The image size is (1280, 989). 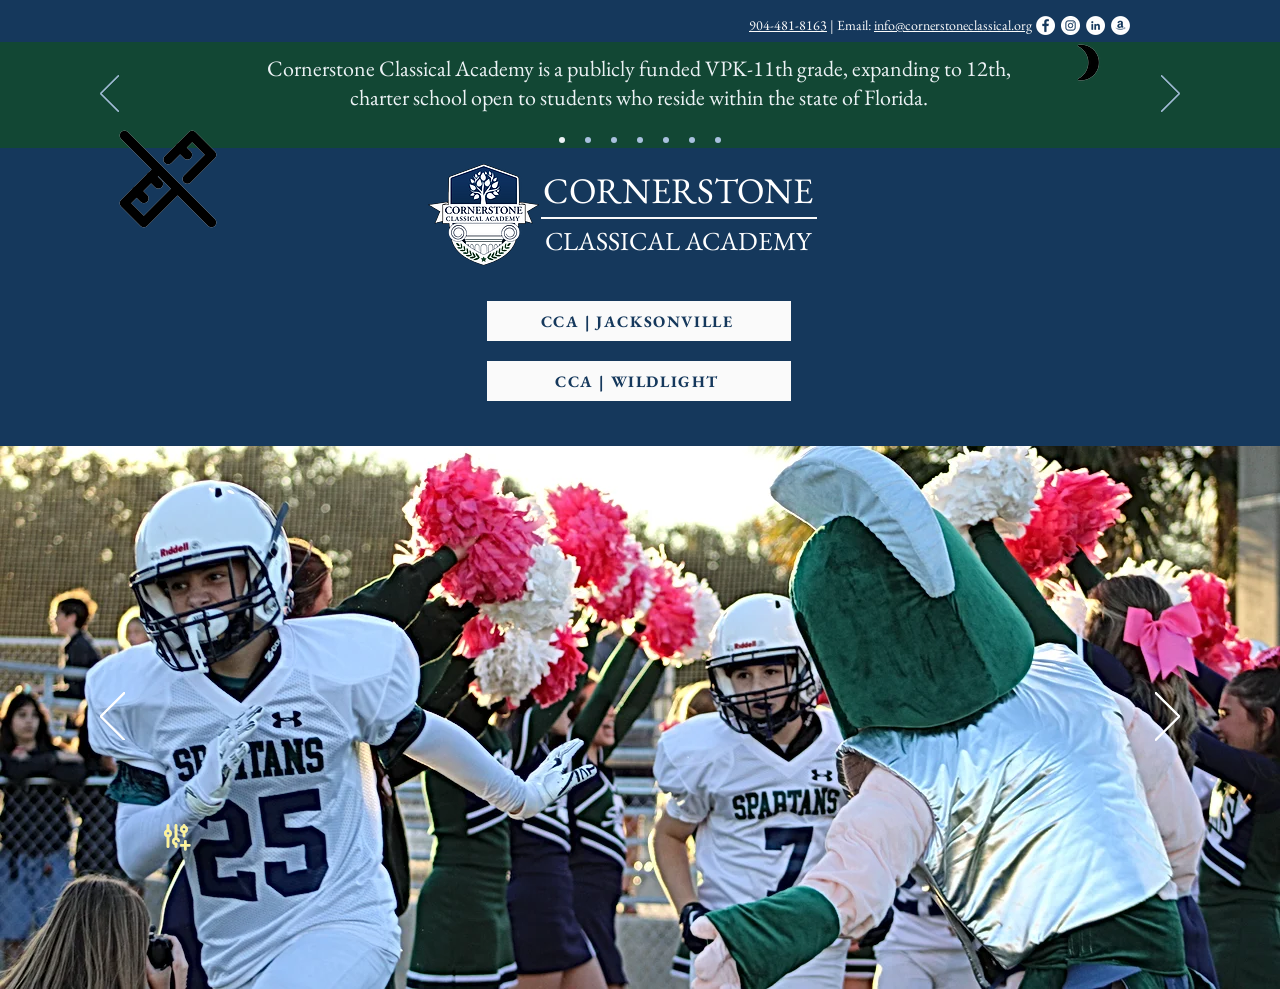 I want to click on disable measurement tools, so click(x=168, y=179).